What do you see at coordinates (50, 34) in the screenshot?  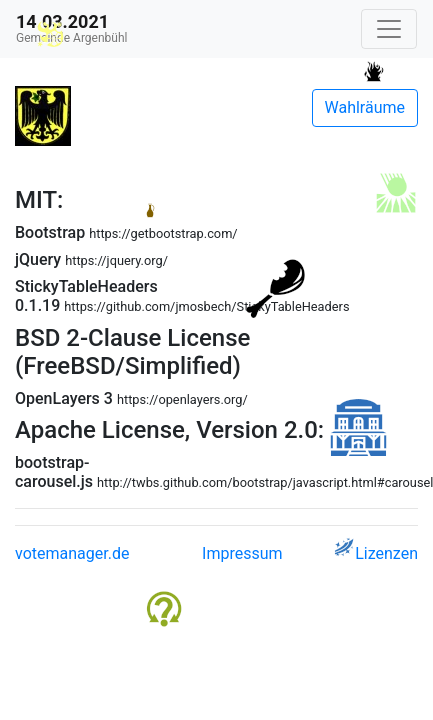 I see `cast a frostfire spell or ability` at bounding box center [50, 34].